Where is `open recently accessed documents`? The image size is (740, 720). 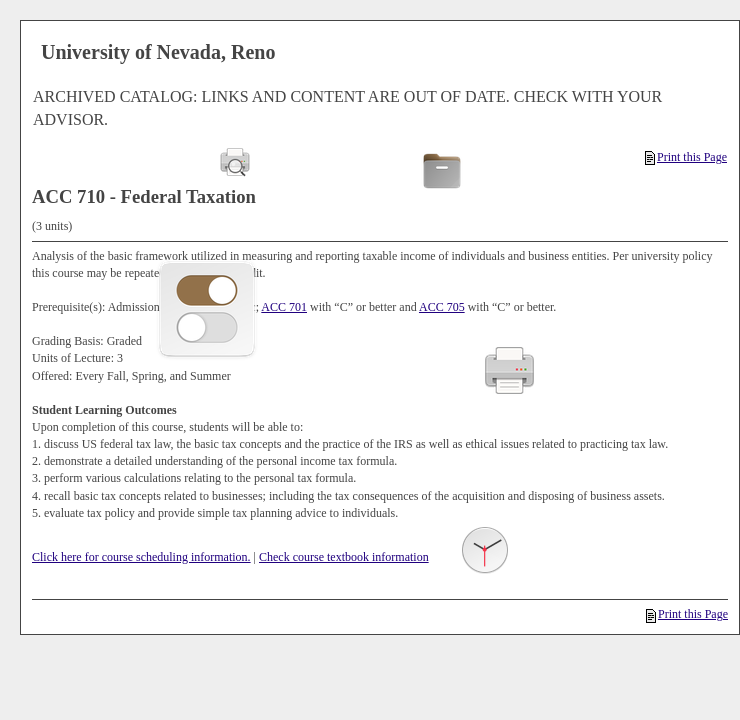
open recently accessed documents is located at coordinates (485, 550).